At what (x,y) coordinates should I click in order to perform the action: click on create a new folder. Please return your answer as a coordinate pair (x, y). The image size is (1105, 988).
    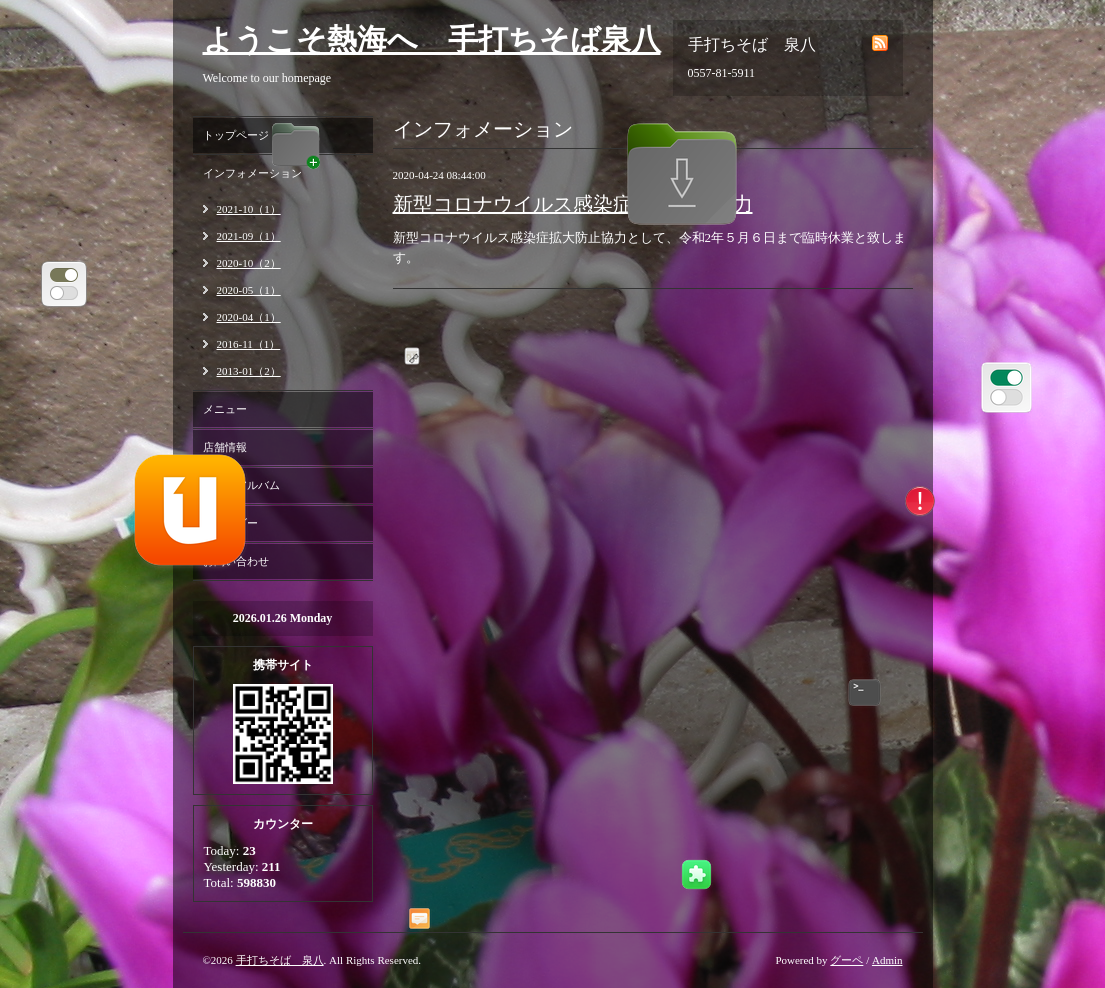
    Looking at the image, I should click on (295, 144).